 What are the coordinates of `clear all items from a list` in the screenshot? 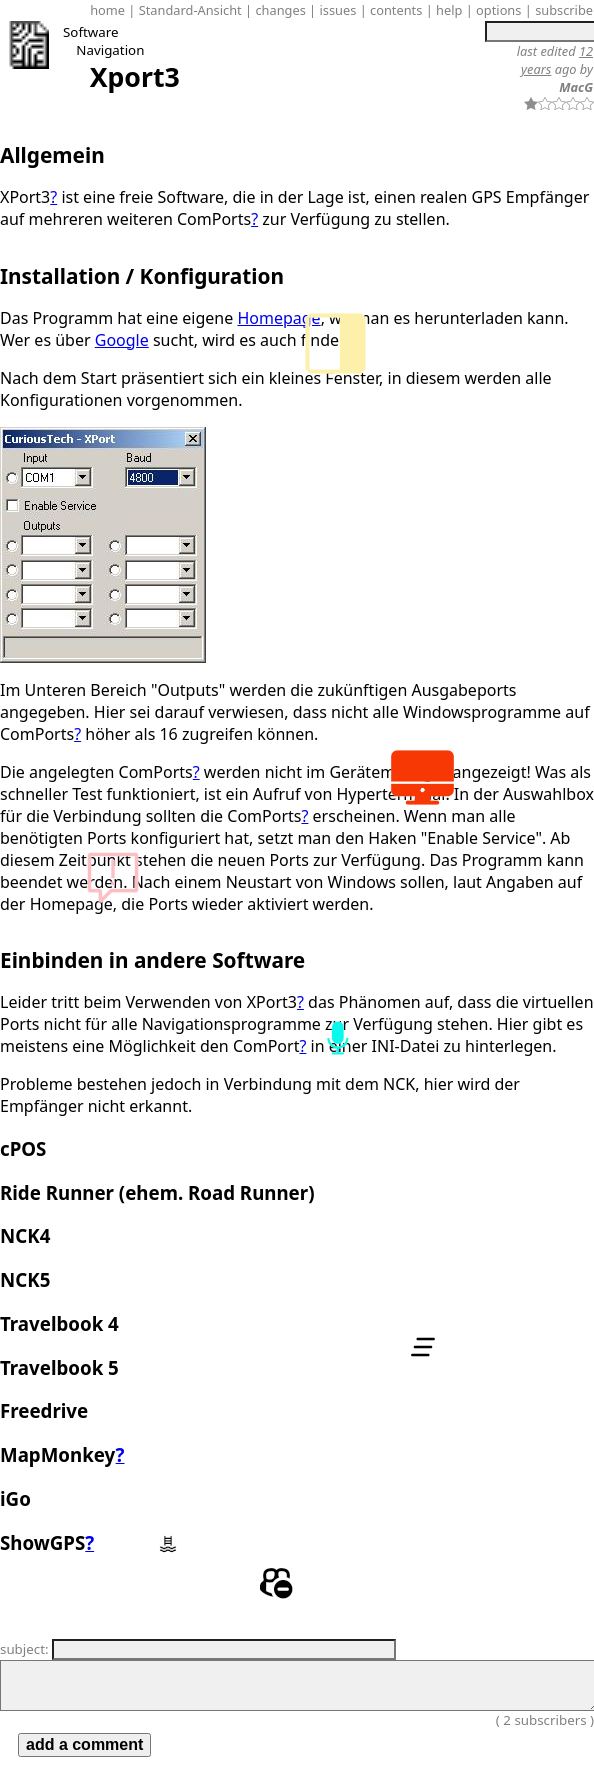 It's located at (423, 1347).